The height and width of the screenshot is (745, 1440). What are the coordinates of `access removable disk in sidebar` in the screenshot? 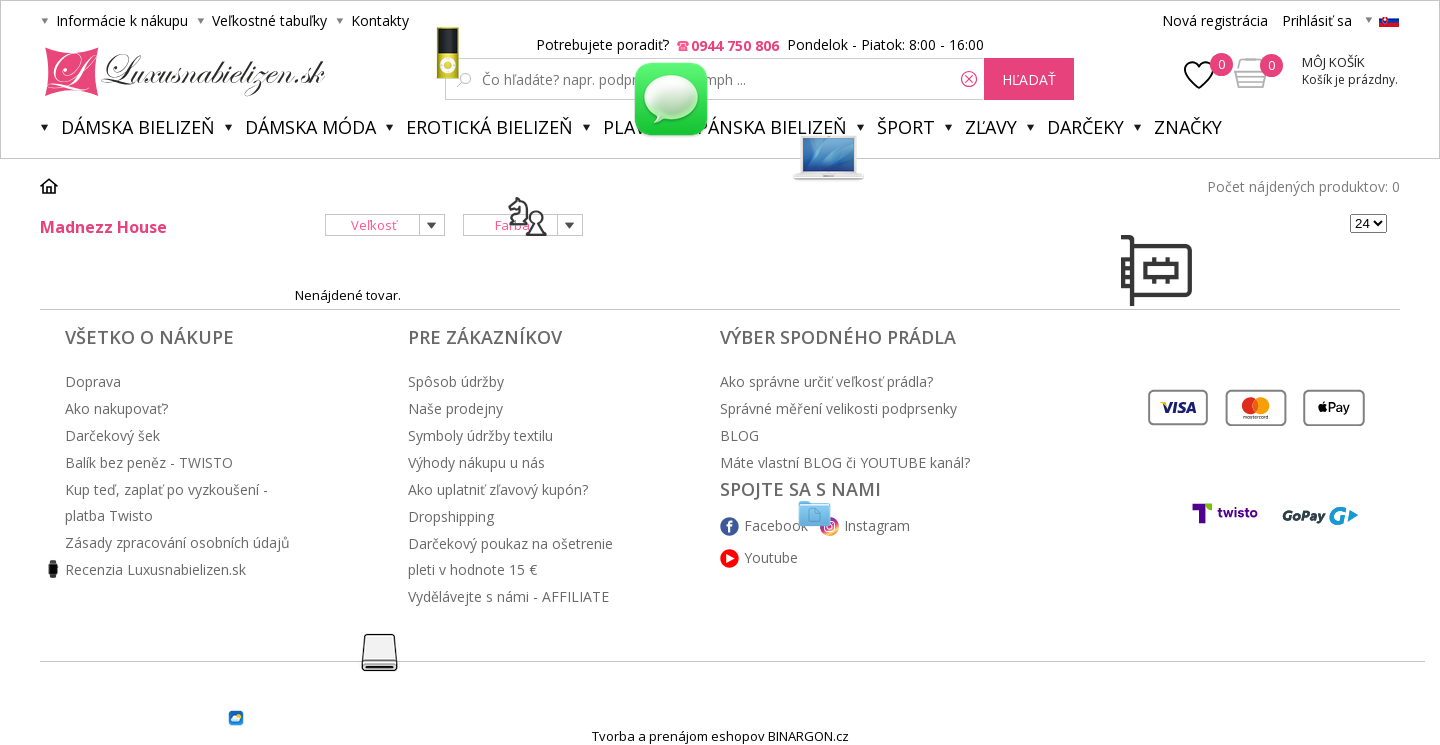 It's located at (379, 652).